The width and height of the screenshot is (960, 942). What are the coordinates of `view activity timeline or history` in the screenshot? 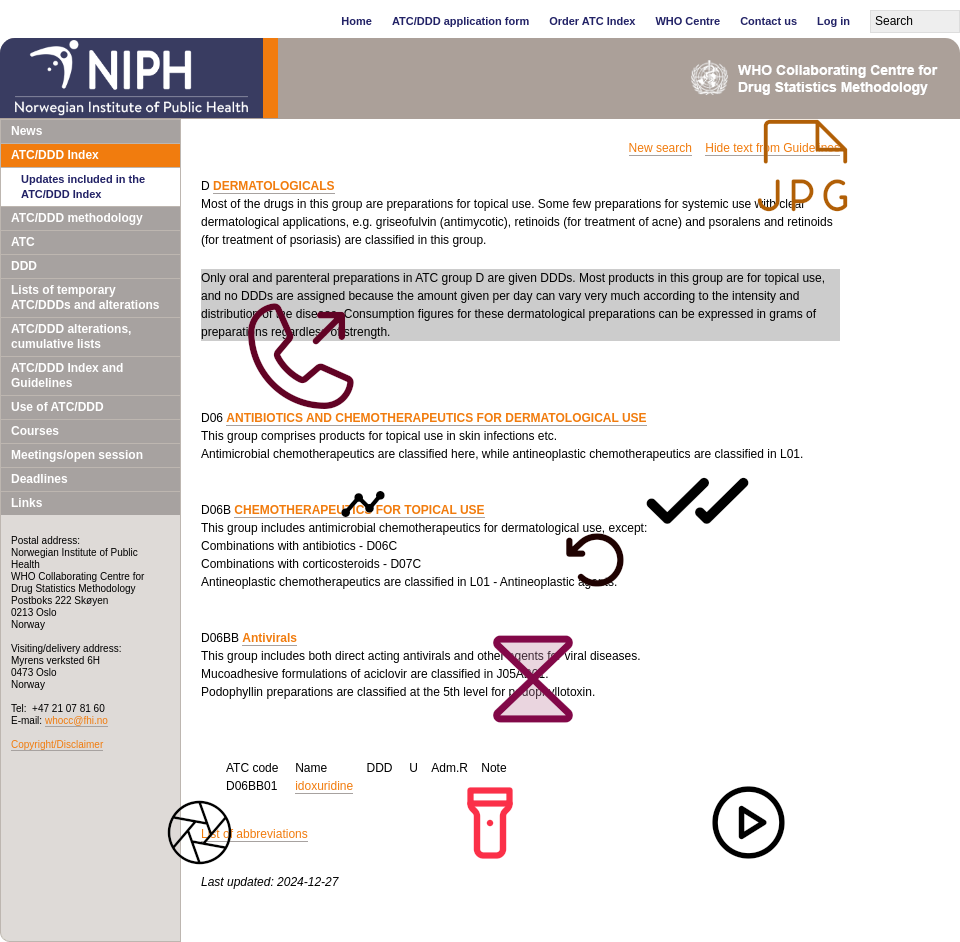 It's located at (363, 504).